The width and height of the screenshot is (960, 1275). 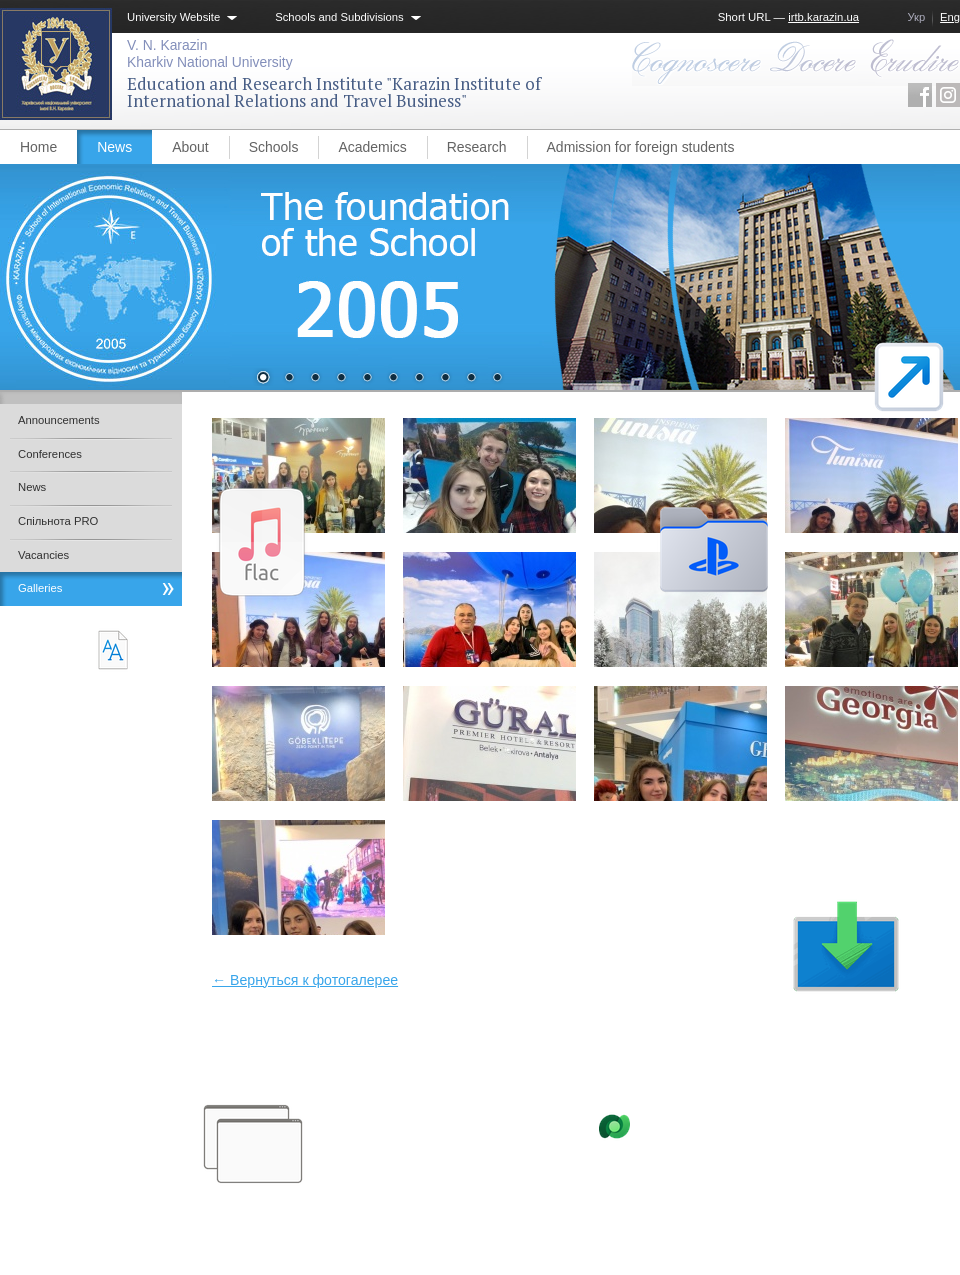 What do you see at coordinates (713, 552) in the screenshot?
I see `open folder containing PlayStation games or content` at bounding box center [713, 552].